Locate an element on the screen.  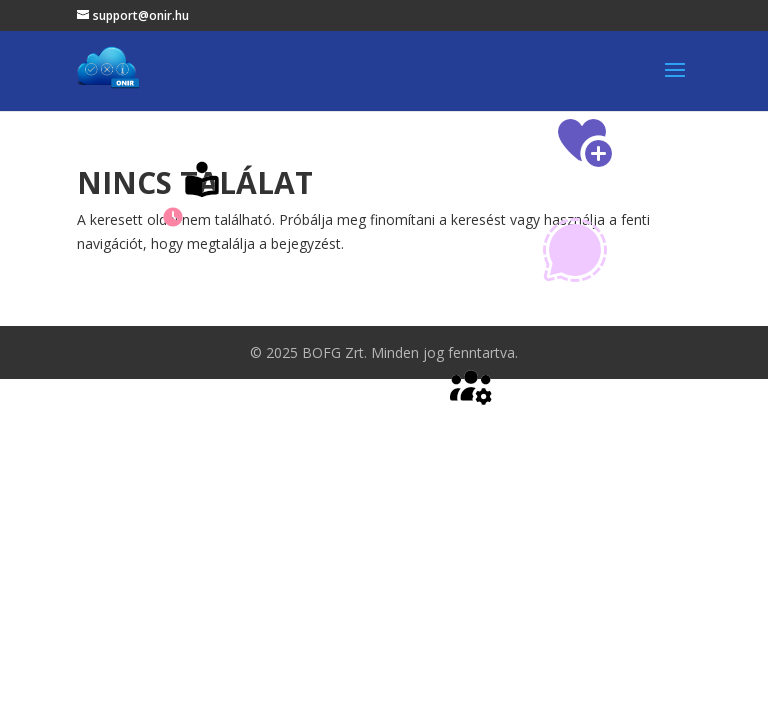
open signal messenger app is located at coordinates (575, 250).